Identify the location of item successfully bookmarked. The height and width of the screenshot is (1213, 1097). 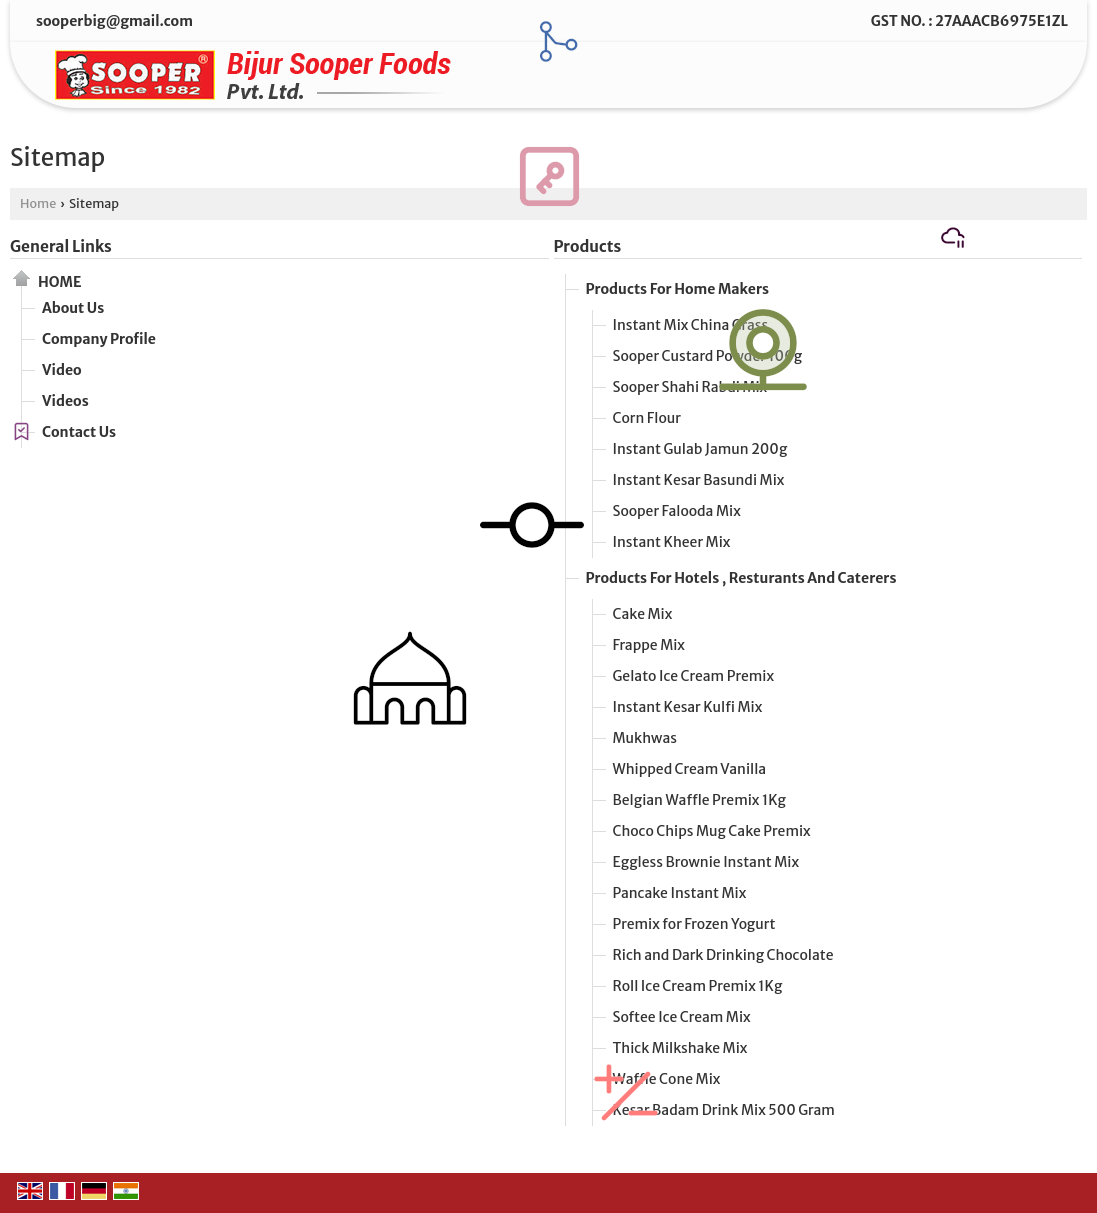
(21, 431).